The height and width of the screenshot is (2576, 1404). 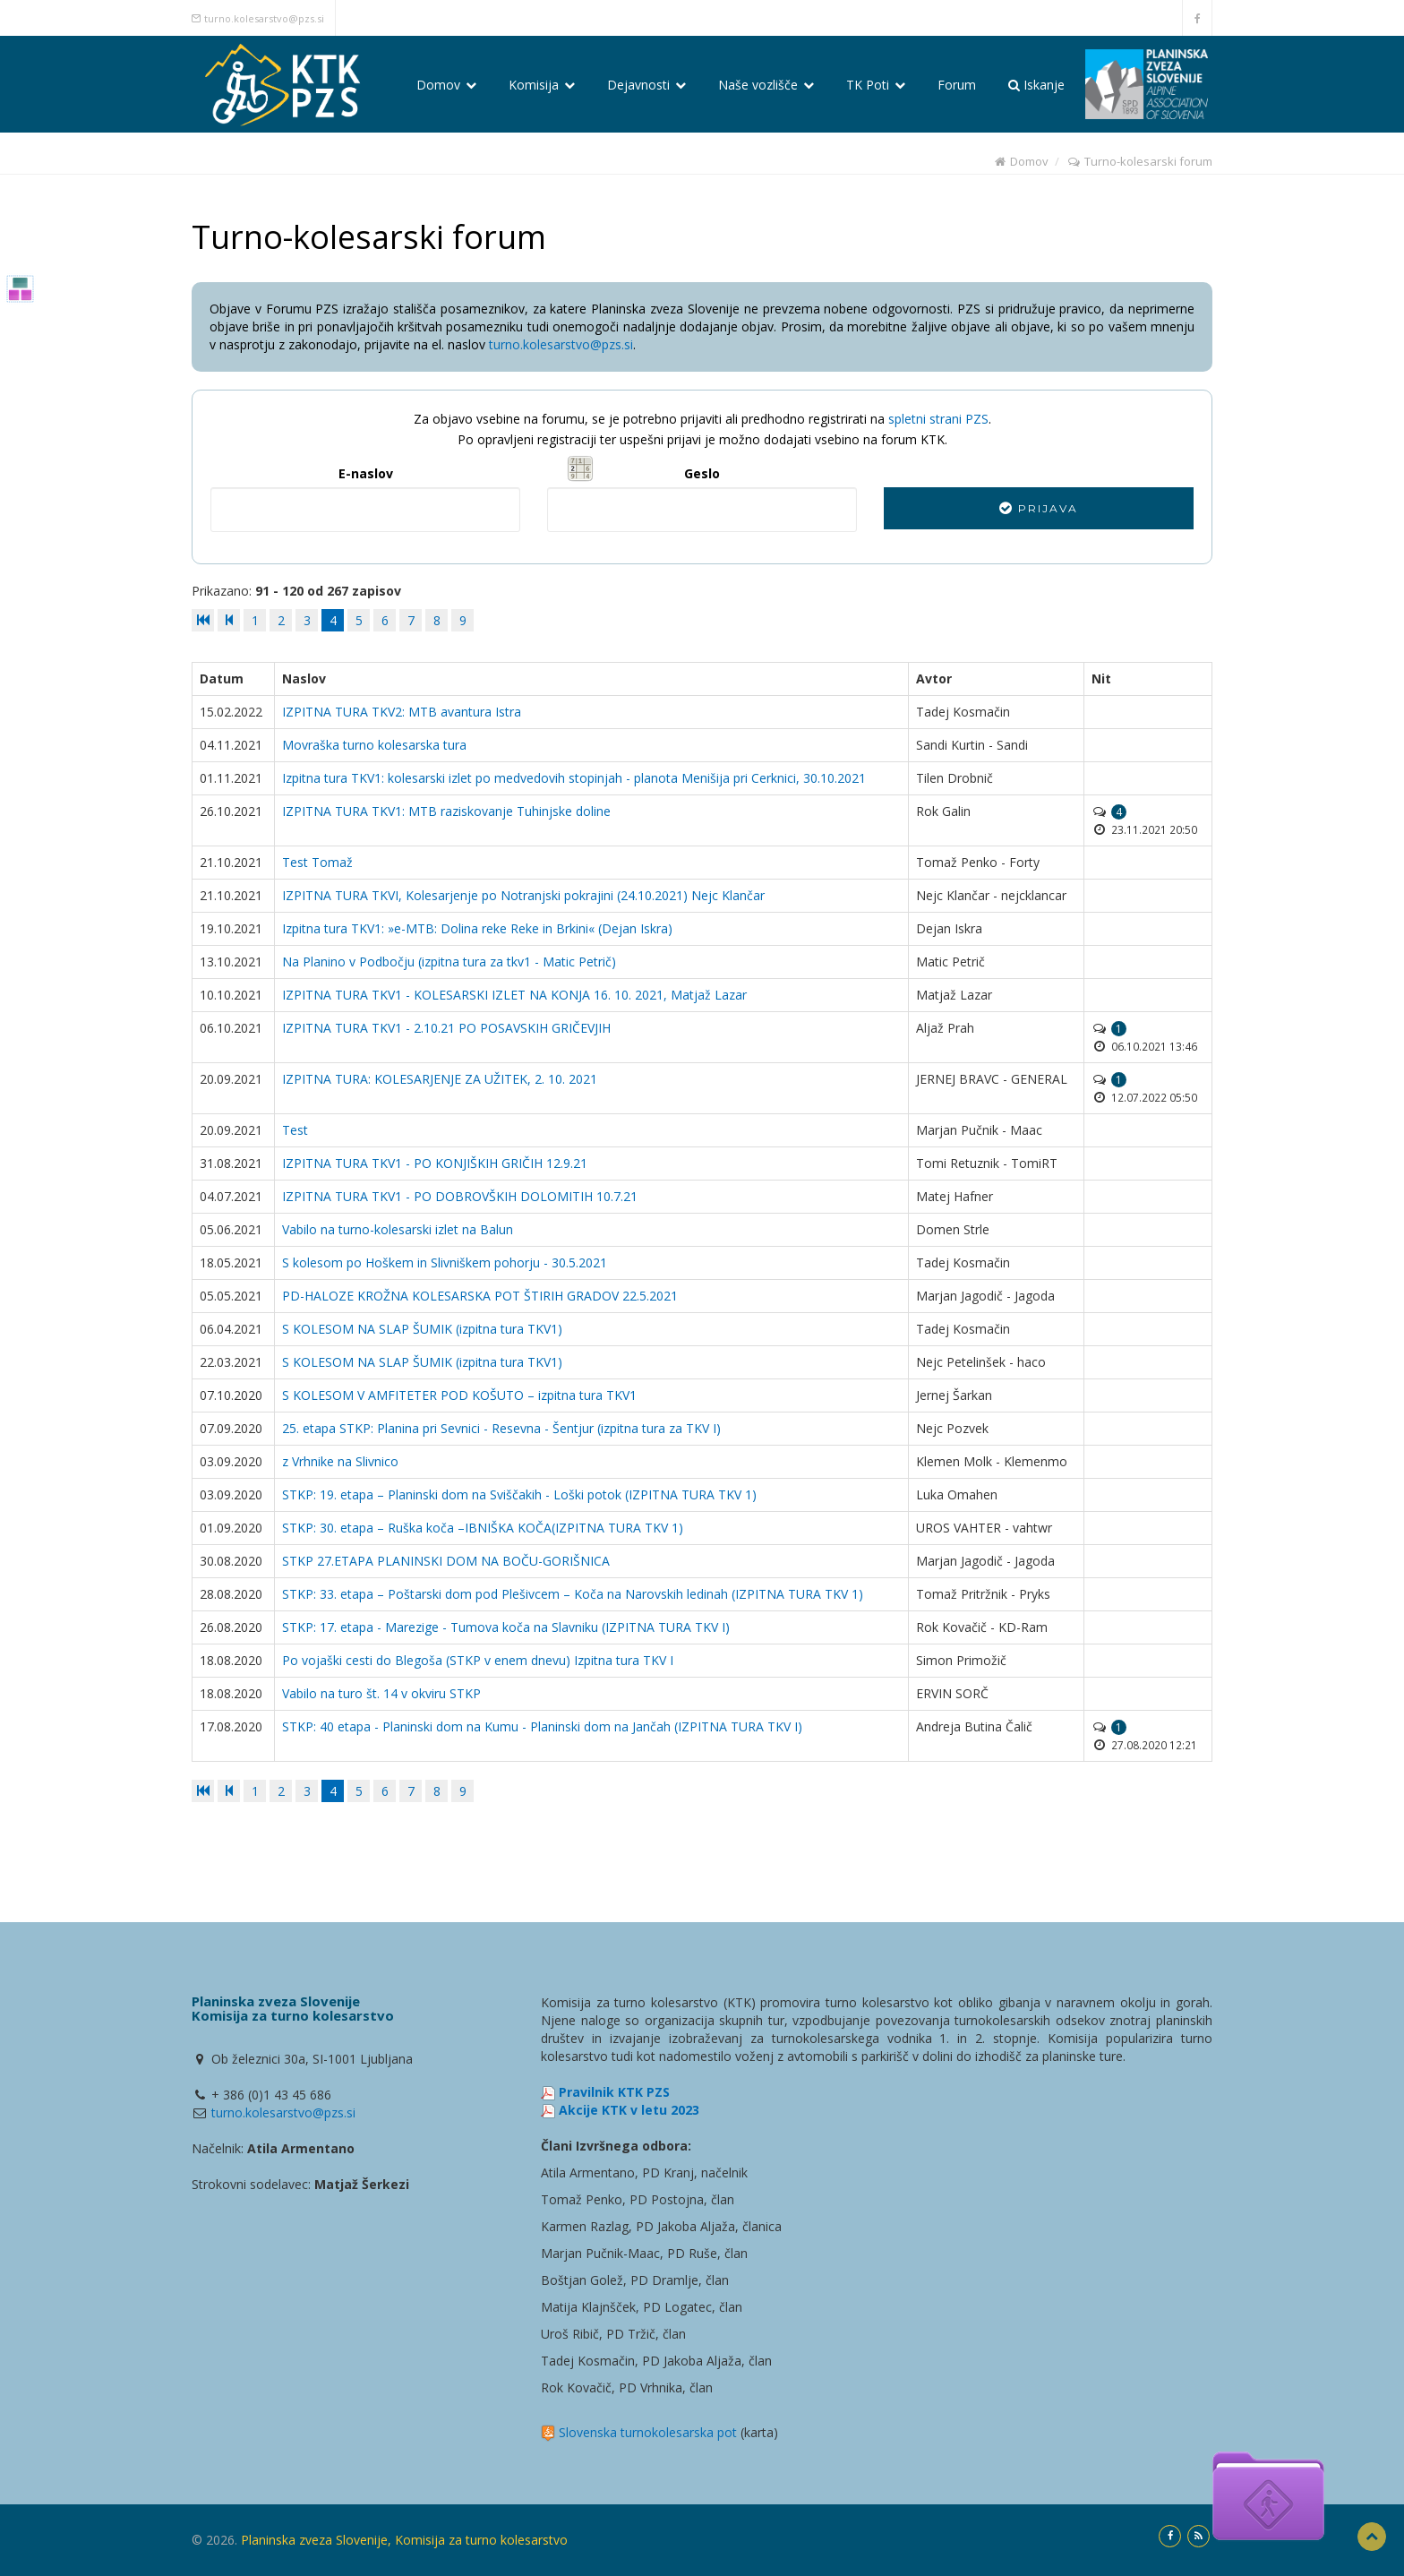 I want to click on open the sudoku puzzle game, so click(x=580, y=468).